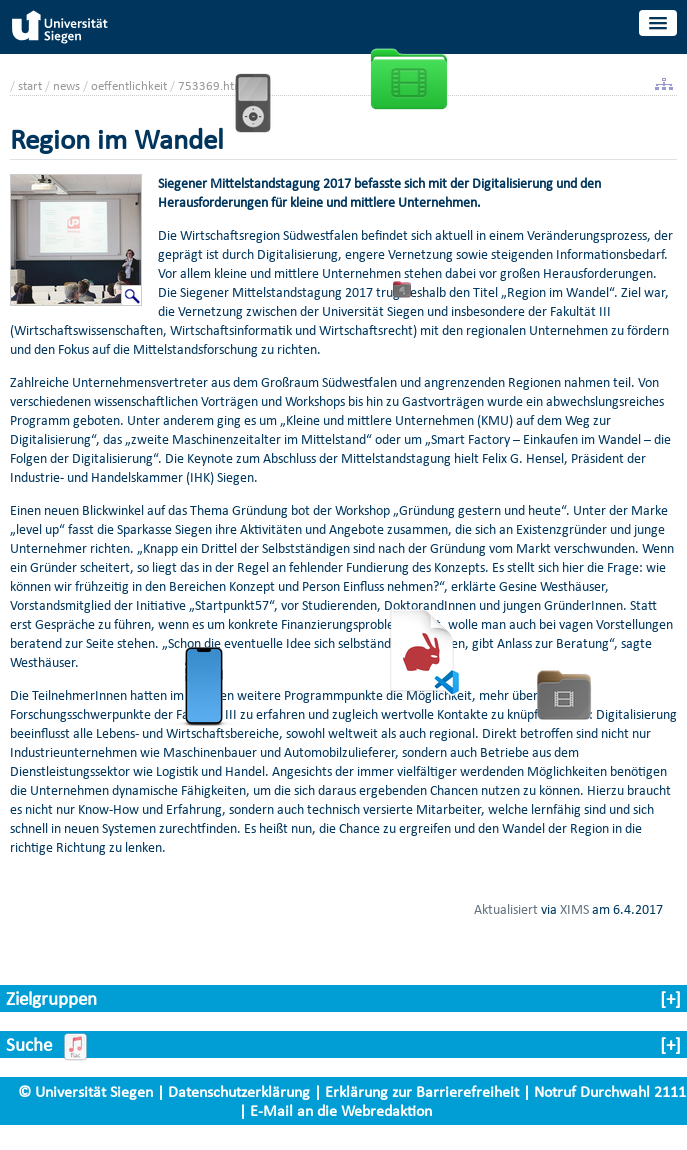 The height and width of the screenshot is (1150, 687). What do you see at coordinates (253, 103) in the screenshot?
I see `indicates a connected multimedia player device` at bounding box center [253, 103].